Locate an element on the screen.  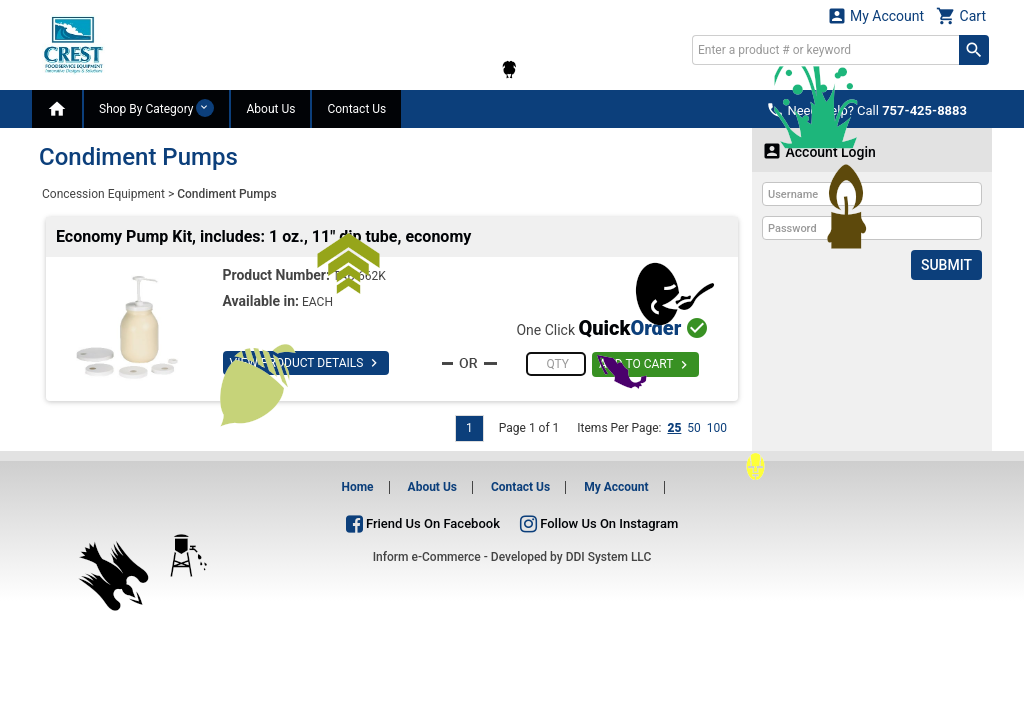
toggle ambient or night mode lighting is located at coordinates (845, 206).